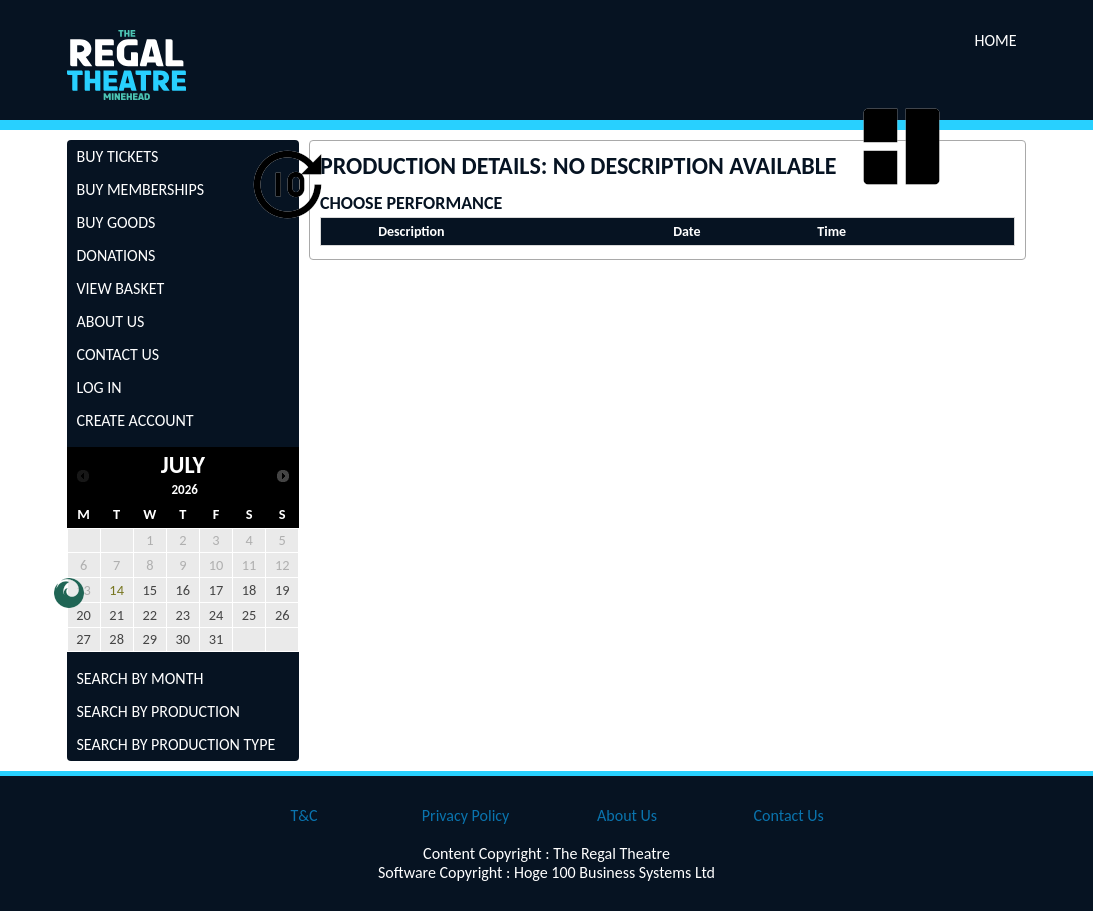 The image size is (1093, 911). I want to click on open Mozilla Firefox browser, so click(69, 593).